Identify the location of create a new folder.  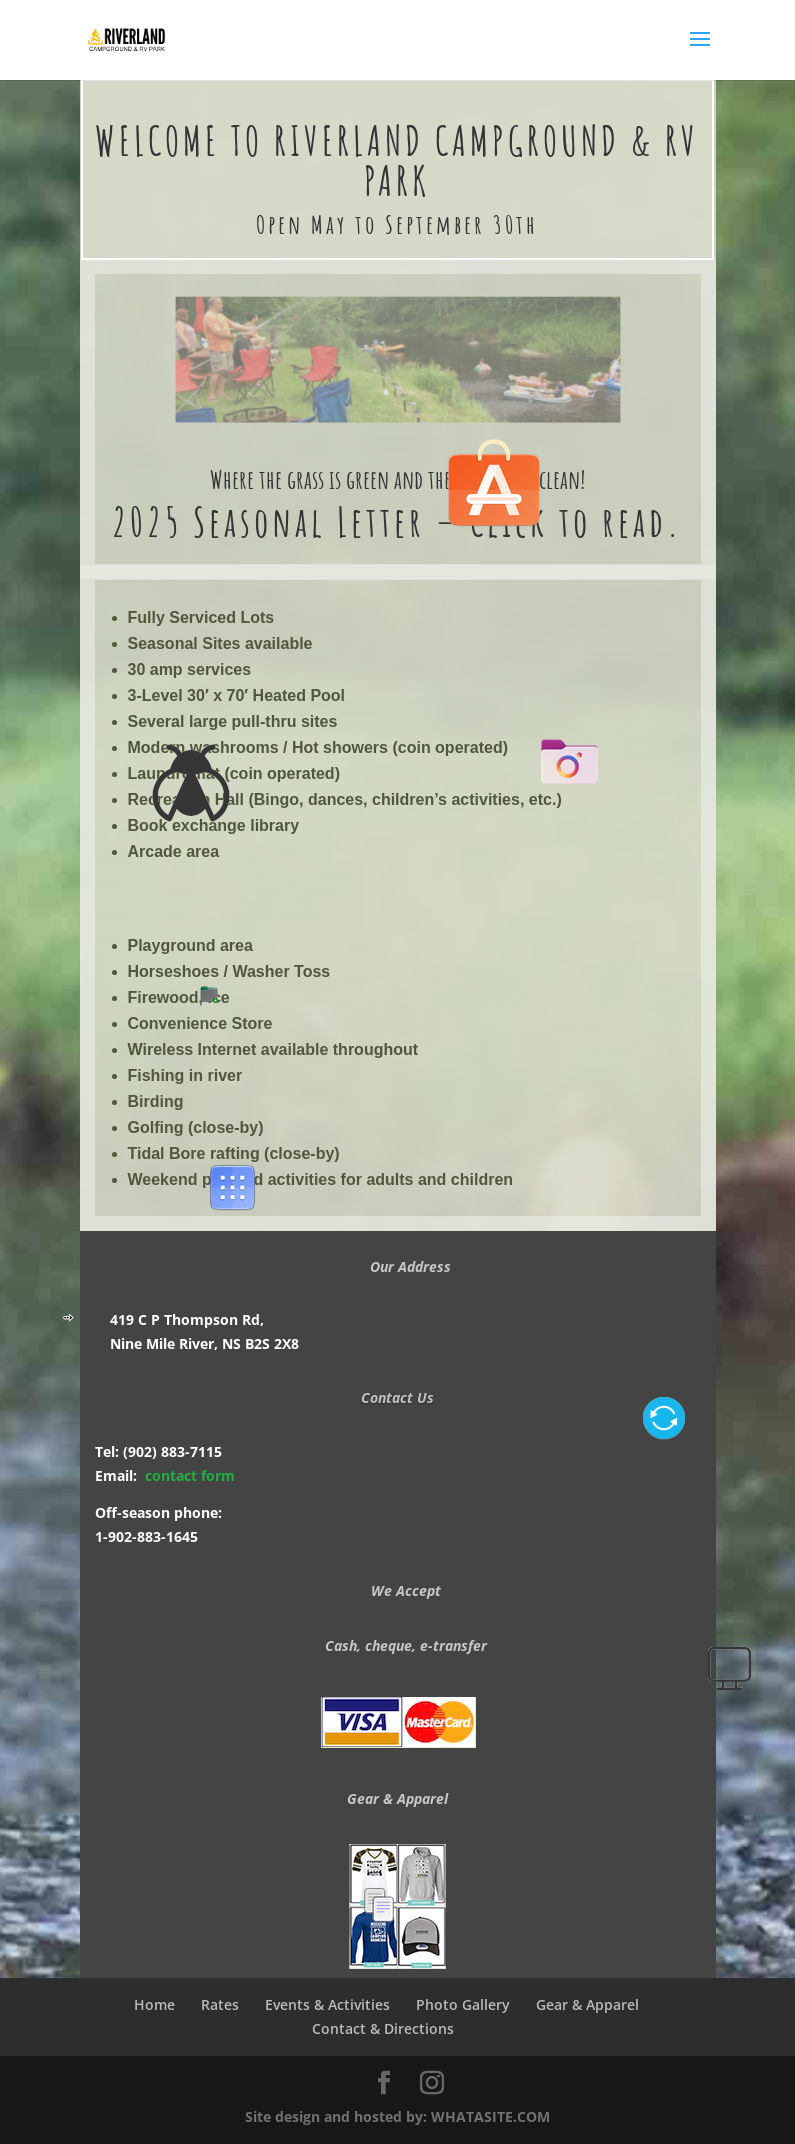
(209, 994).